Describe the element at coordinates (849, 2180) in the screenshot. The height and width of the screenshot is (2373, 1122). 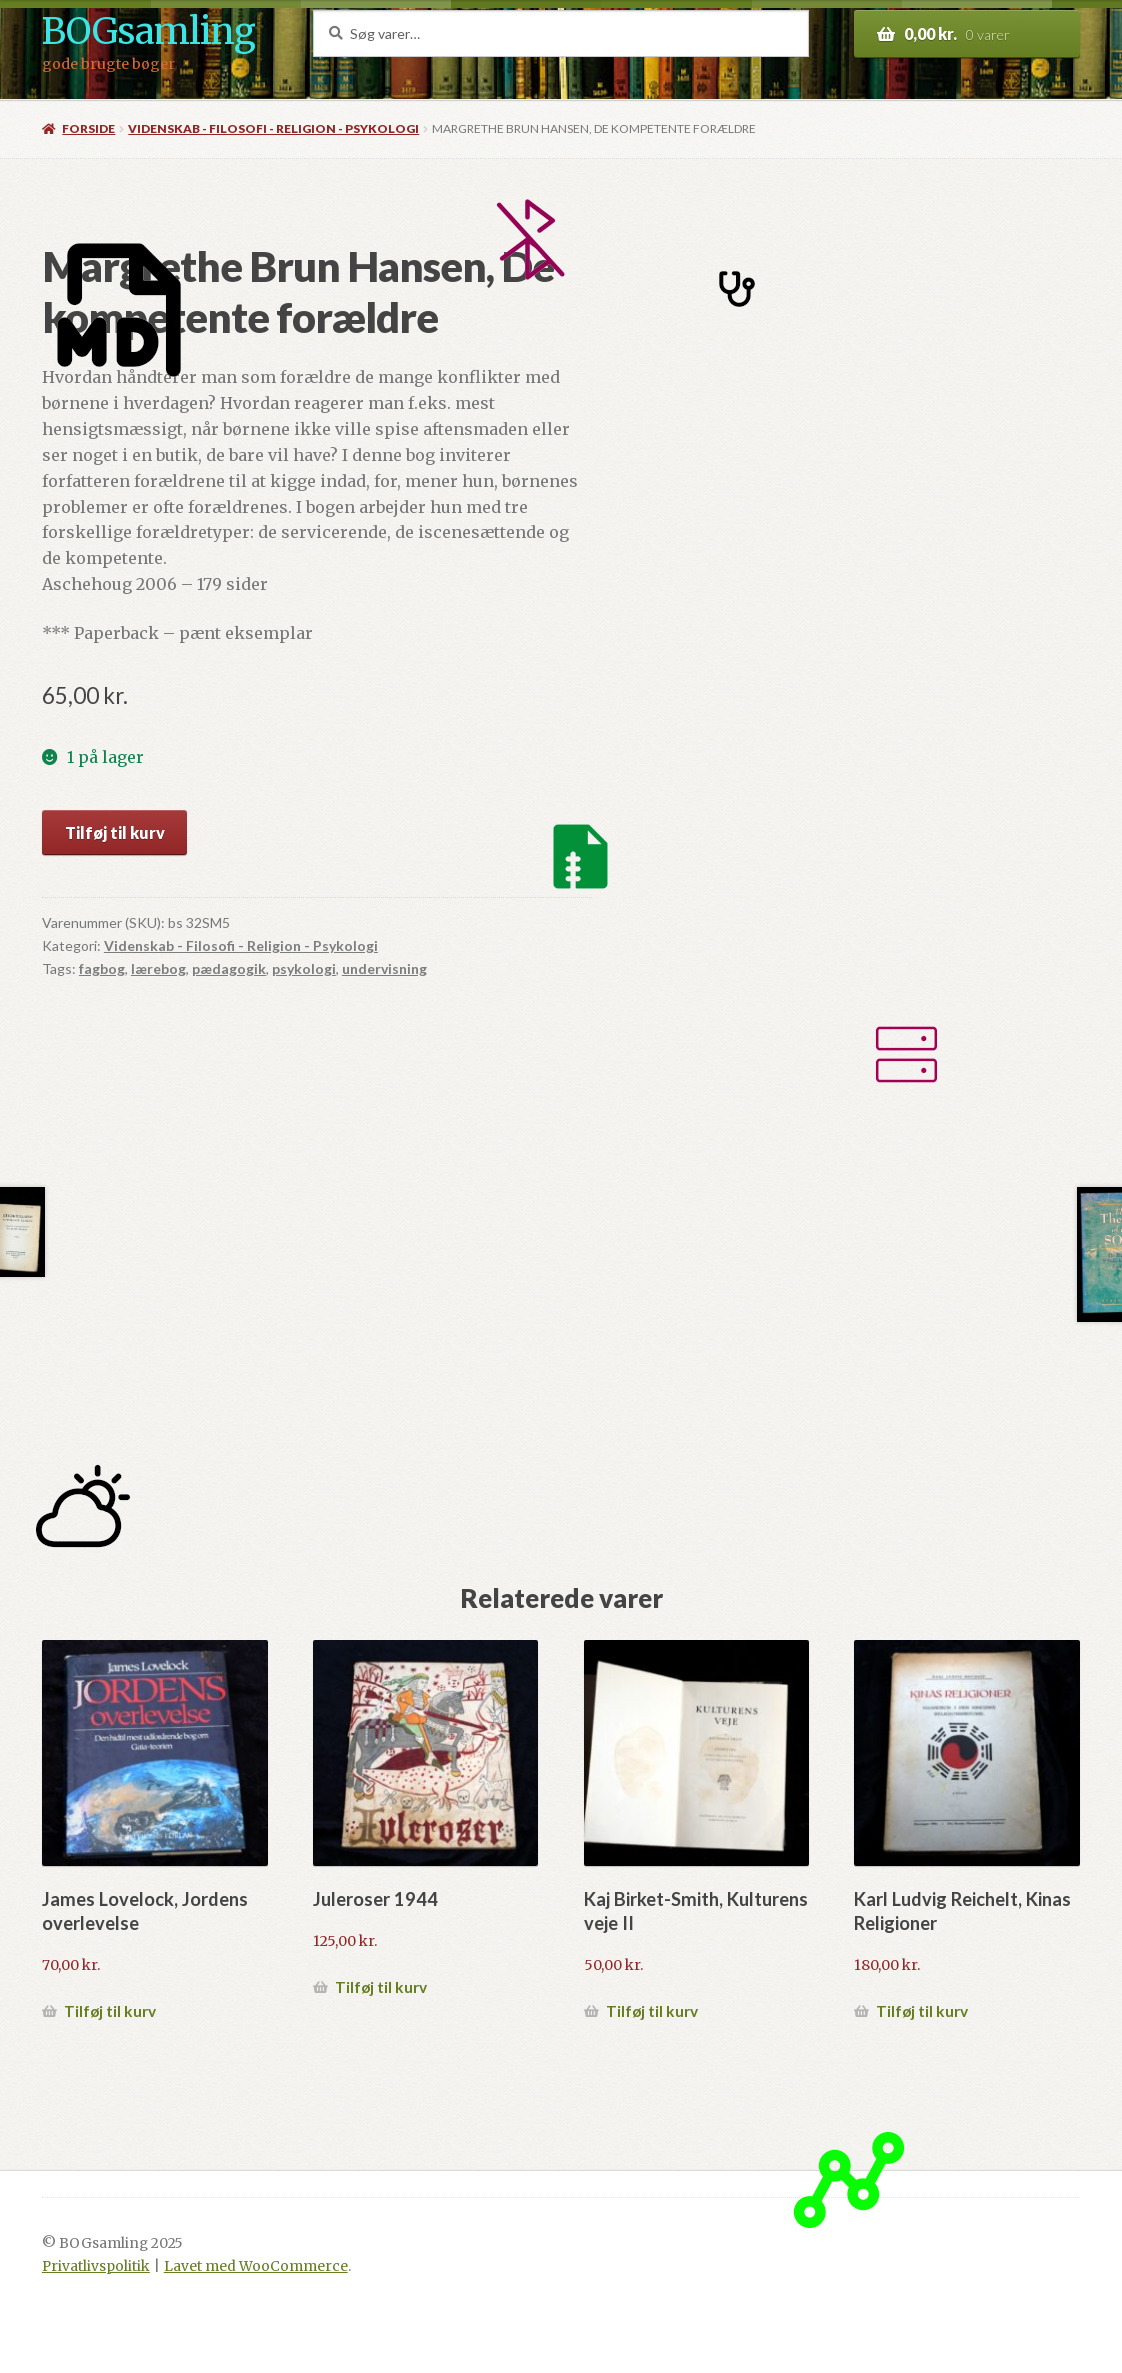
I see `view connected data points or nodes` at that location.